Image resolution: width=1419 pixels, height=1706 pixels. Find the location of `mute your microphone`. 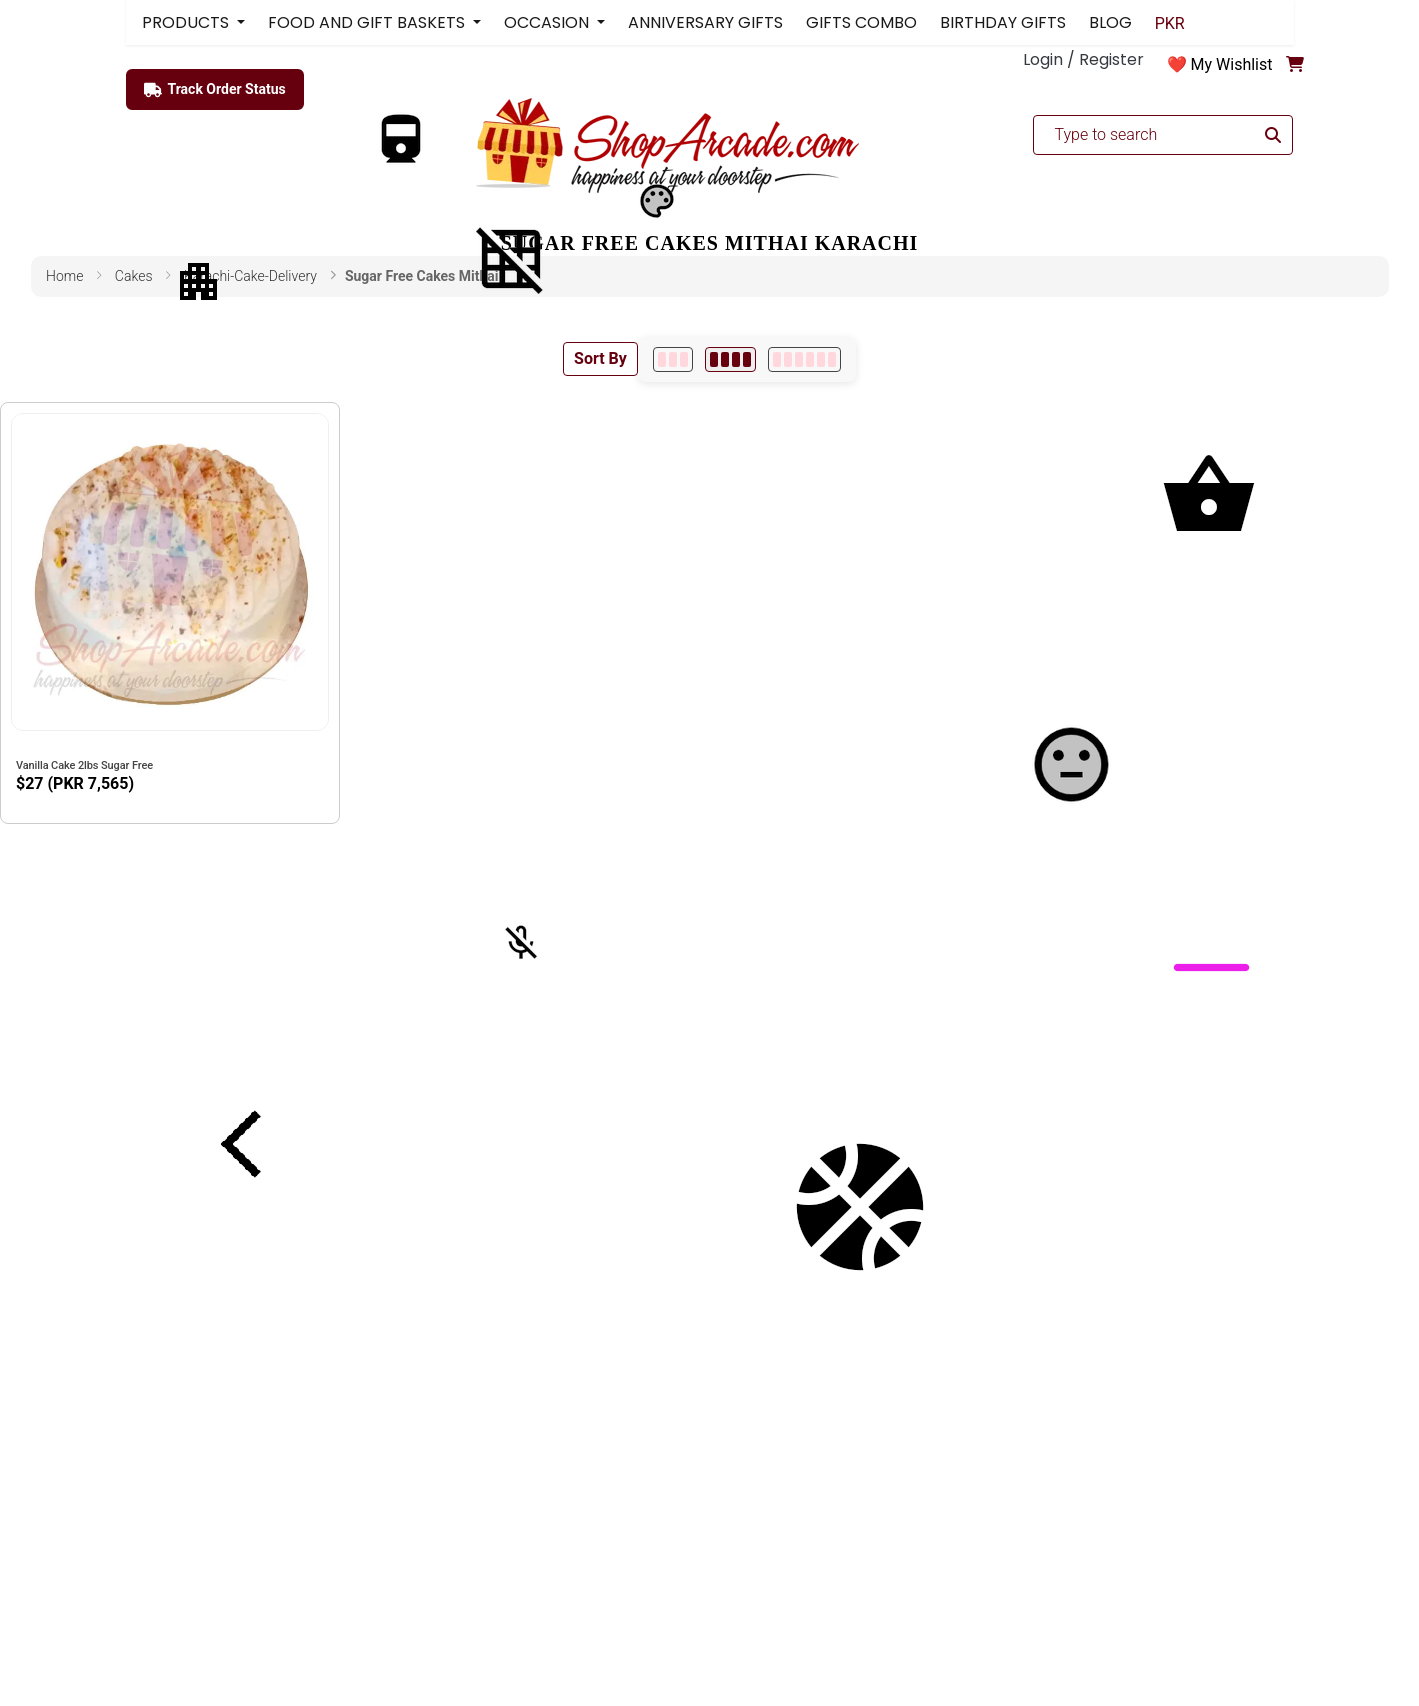

mute your microphone is located at coordinates (521, 943).